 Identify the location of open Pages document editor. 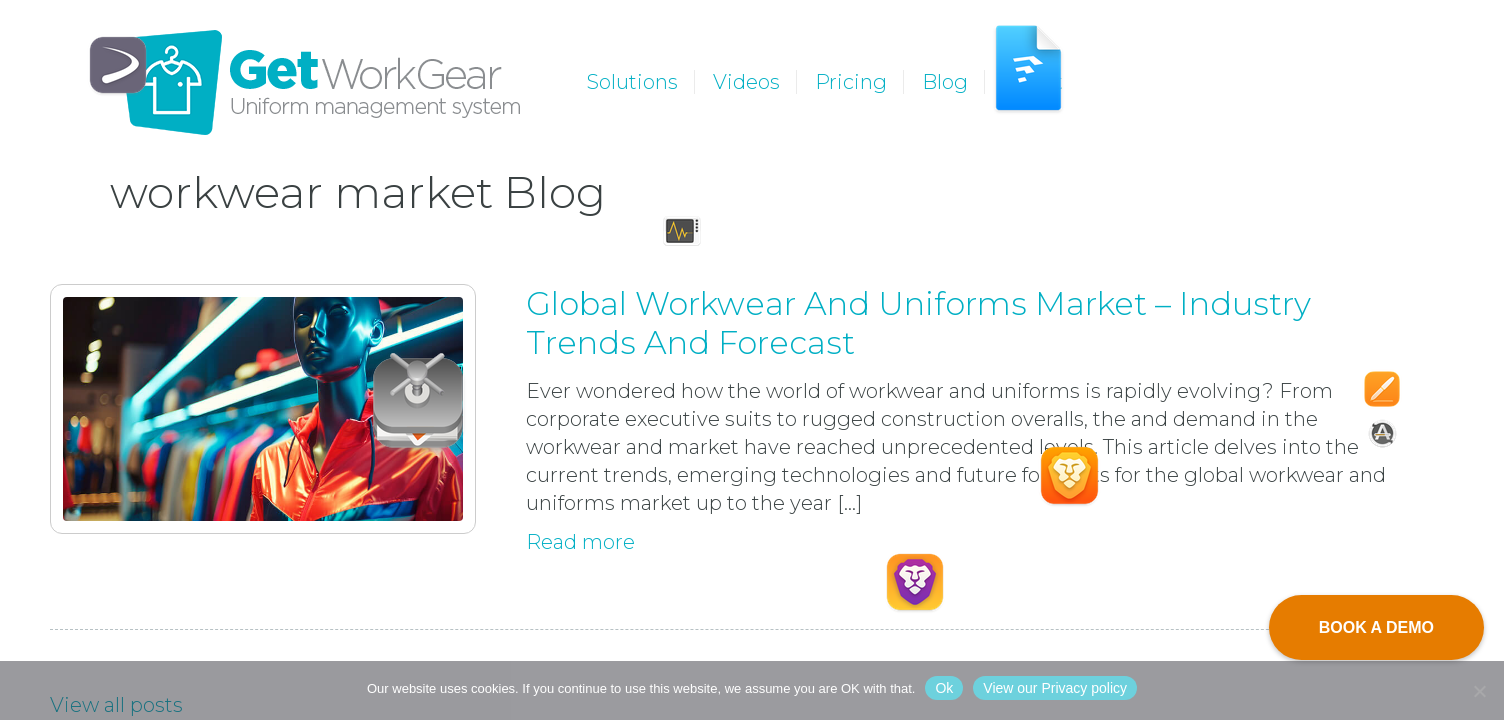
(1382, 389).